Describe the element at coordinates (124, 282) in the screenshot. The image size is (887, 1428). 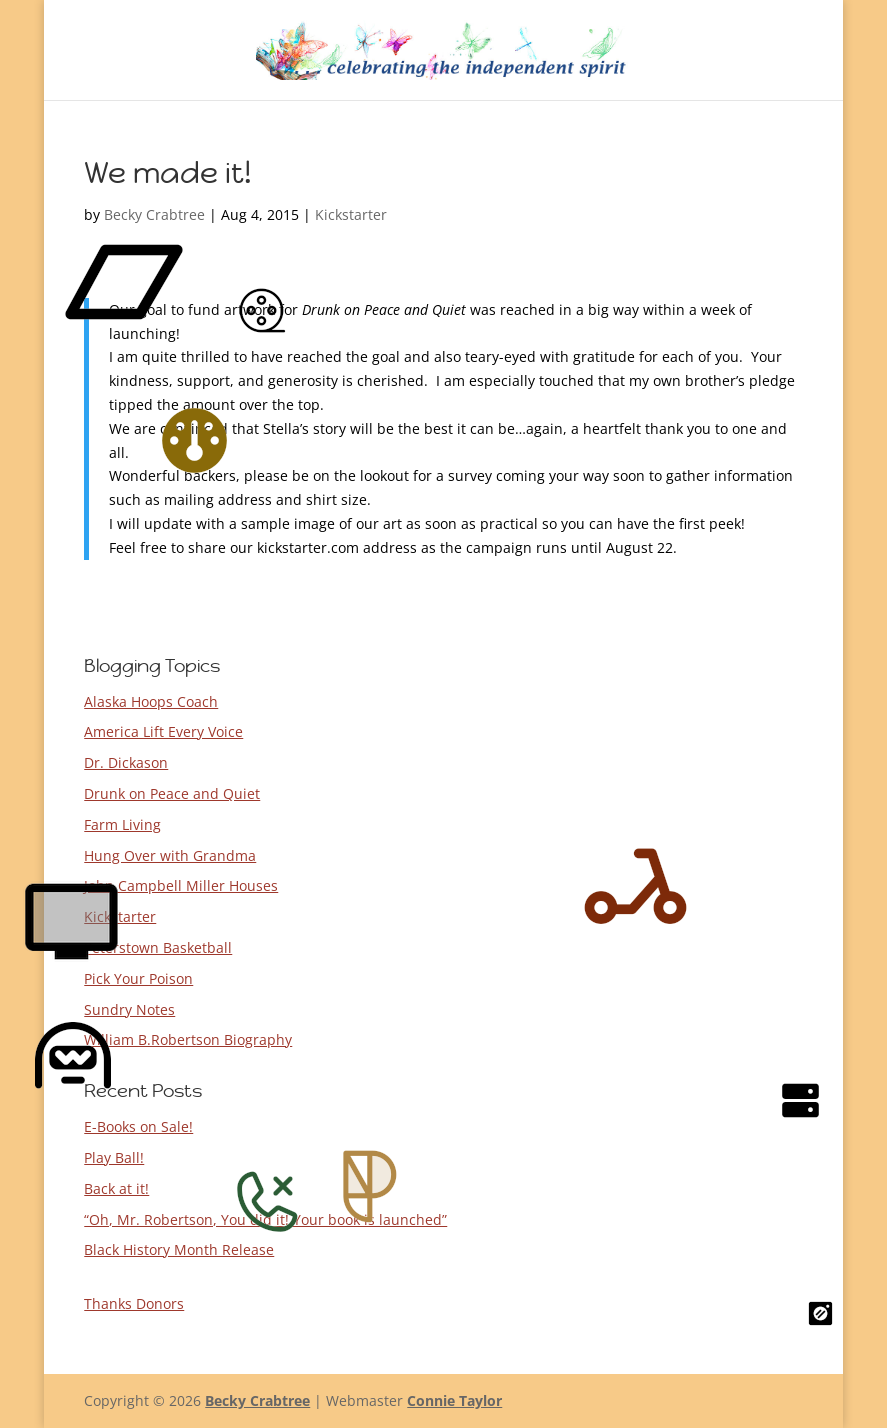
I see `visit bandcamp profile or page` at that location.